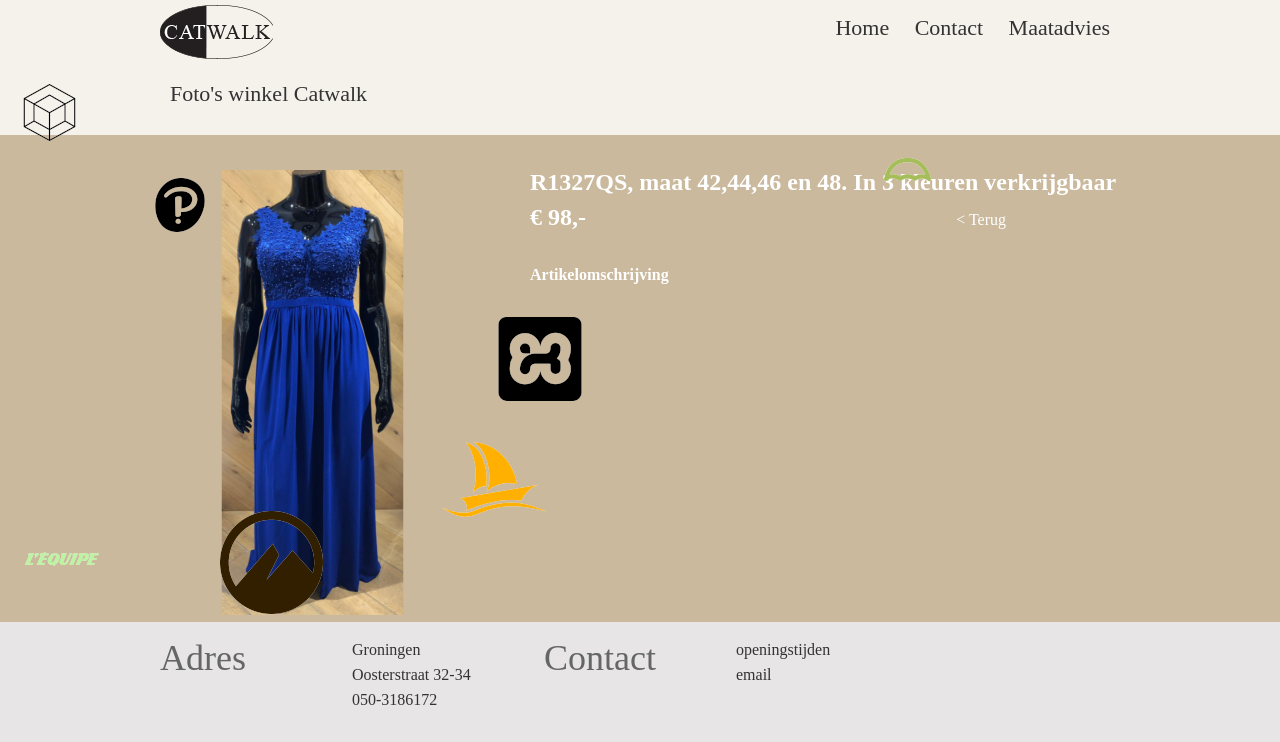 This screenshot has height=742, width=1280. What do you see at coordinates (62, 559) in the screenshot?
I see `link to L'Équipe sports news website` at bounding box center [62, 559].